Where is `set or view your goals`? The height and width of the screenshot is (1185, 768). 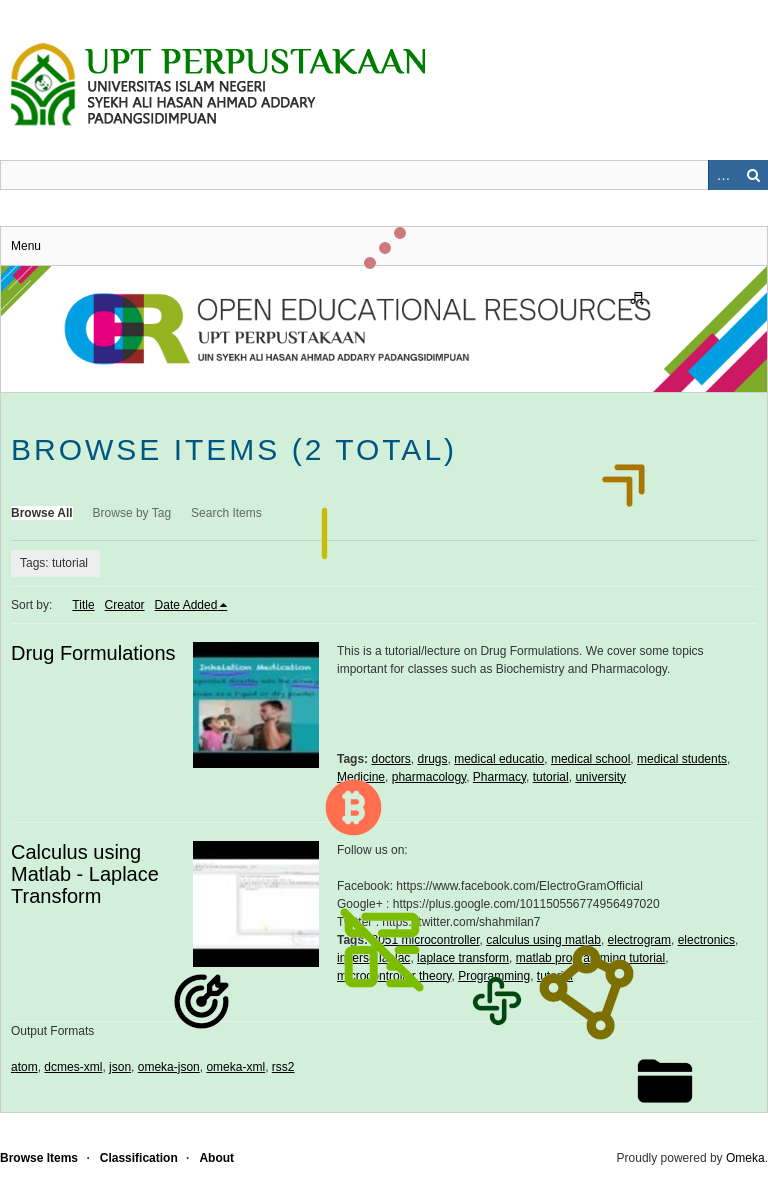
set or view your goals is located at coordinates (201, 1001).